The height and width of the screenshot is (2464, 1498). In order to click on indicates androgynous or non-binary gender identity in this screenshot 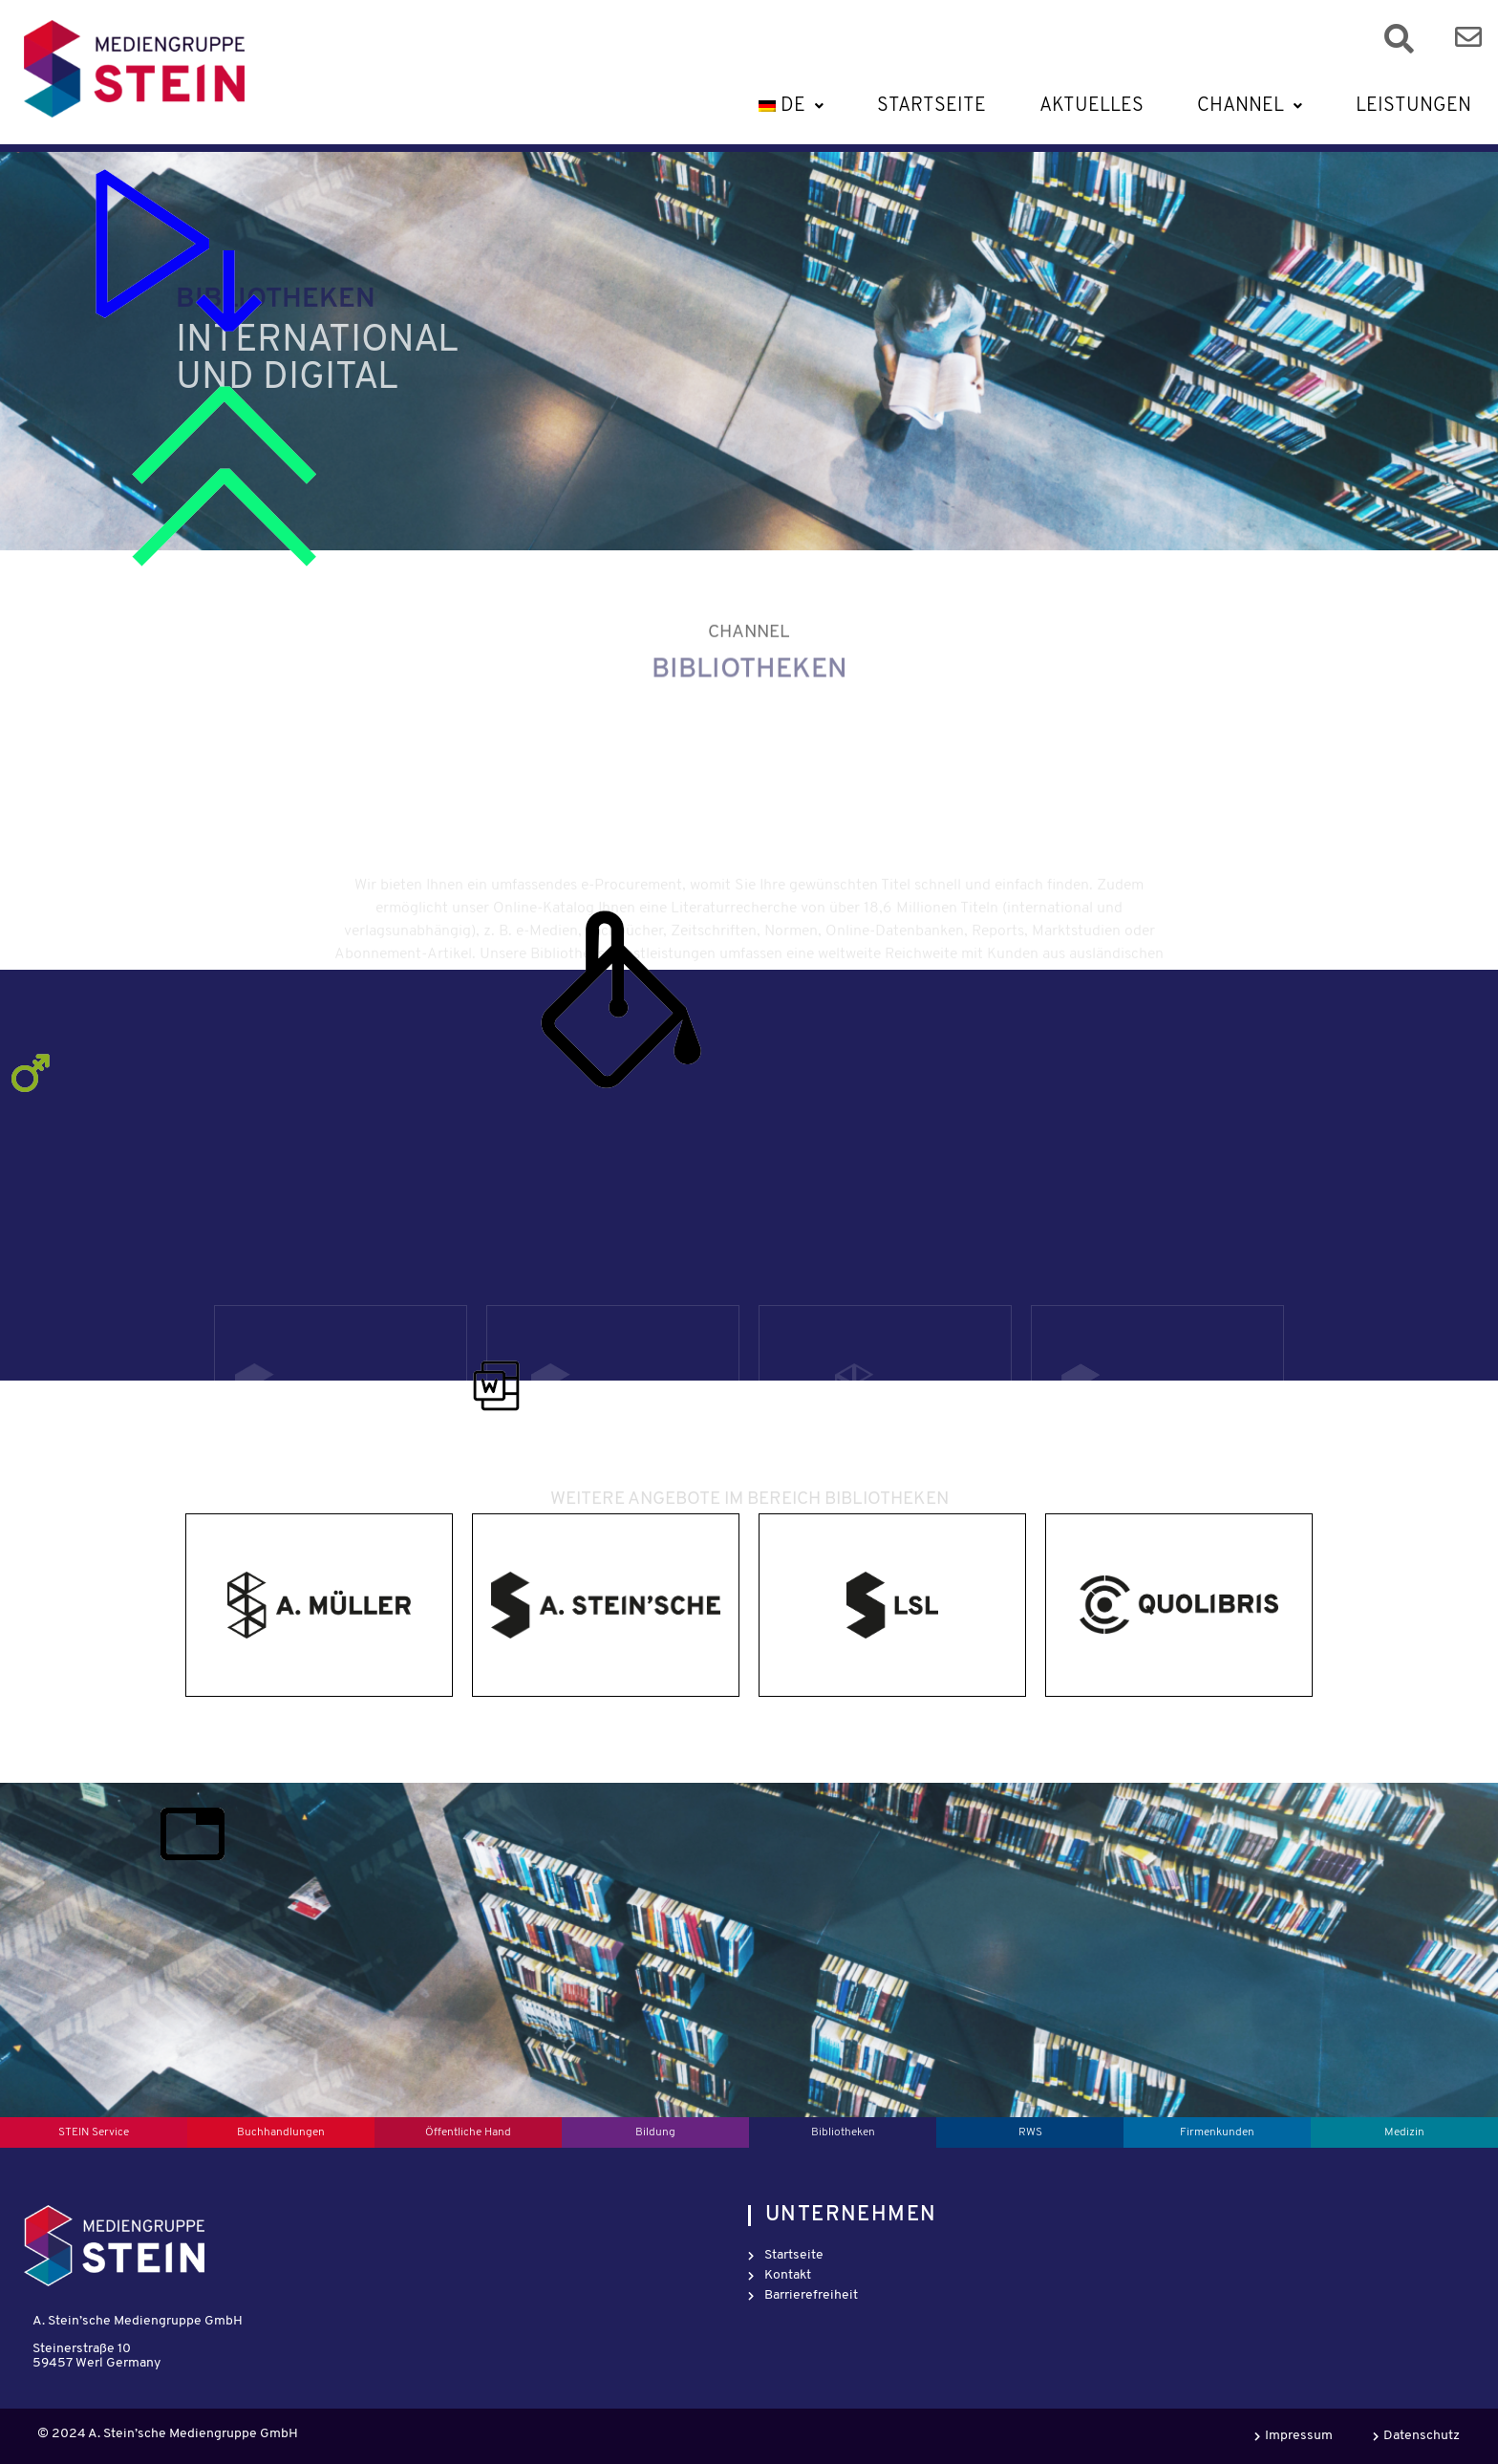, I will do `click(32, 1072)`.